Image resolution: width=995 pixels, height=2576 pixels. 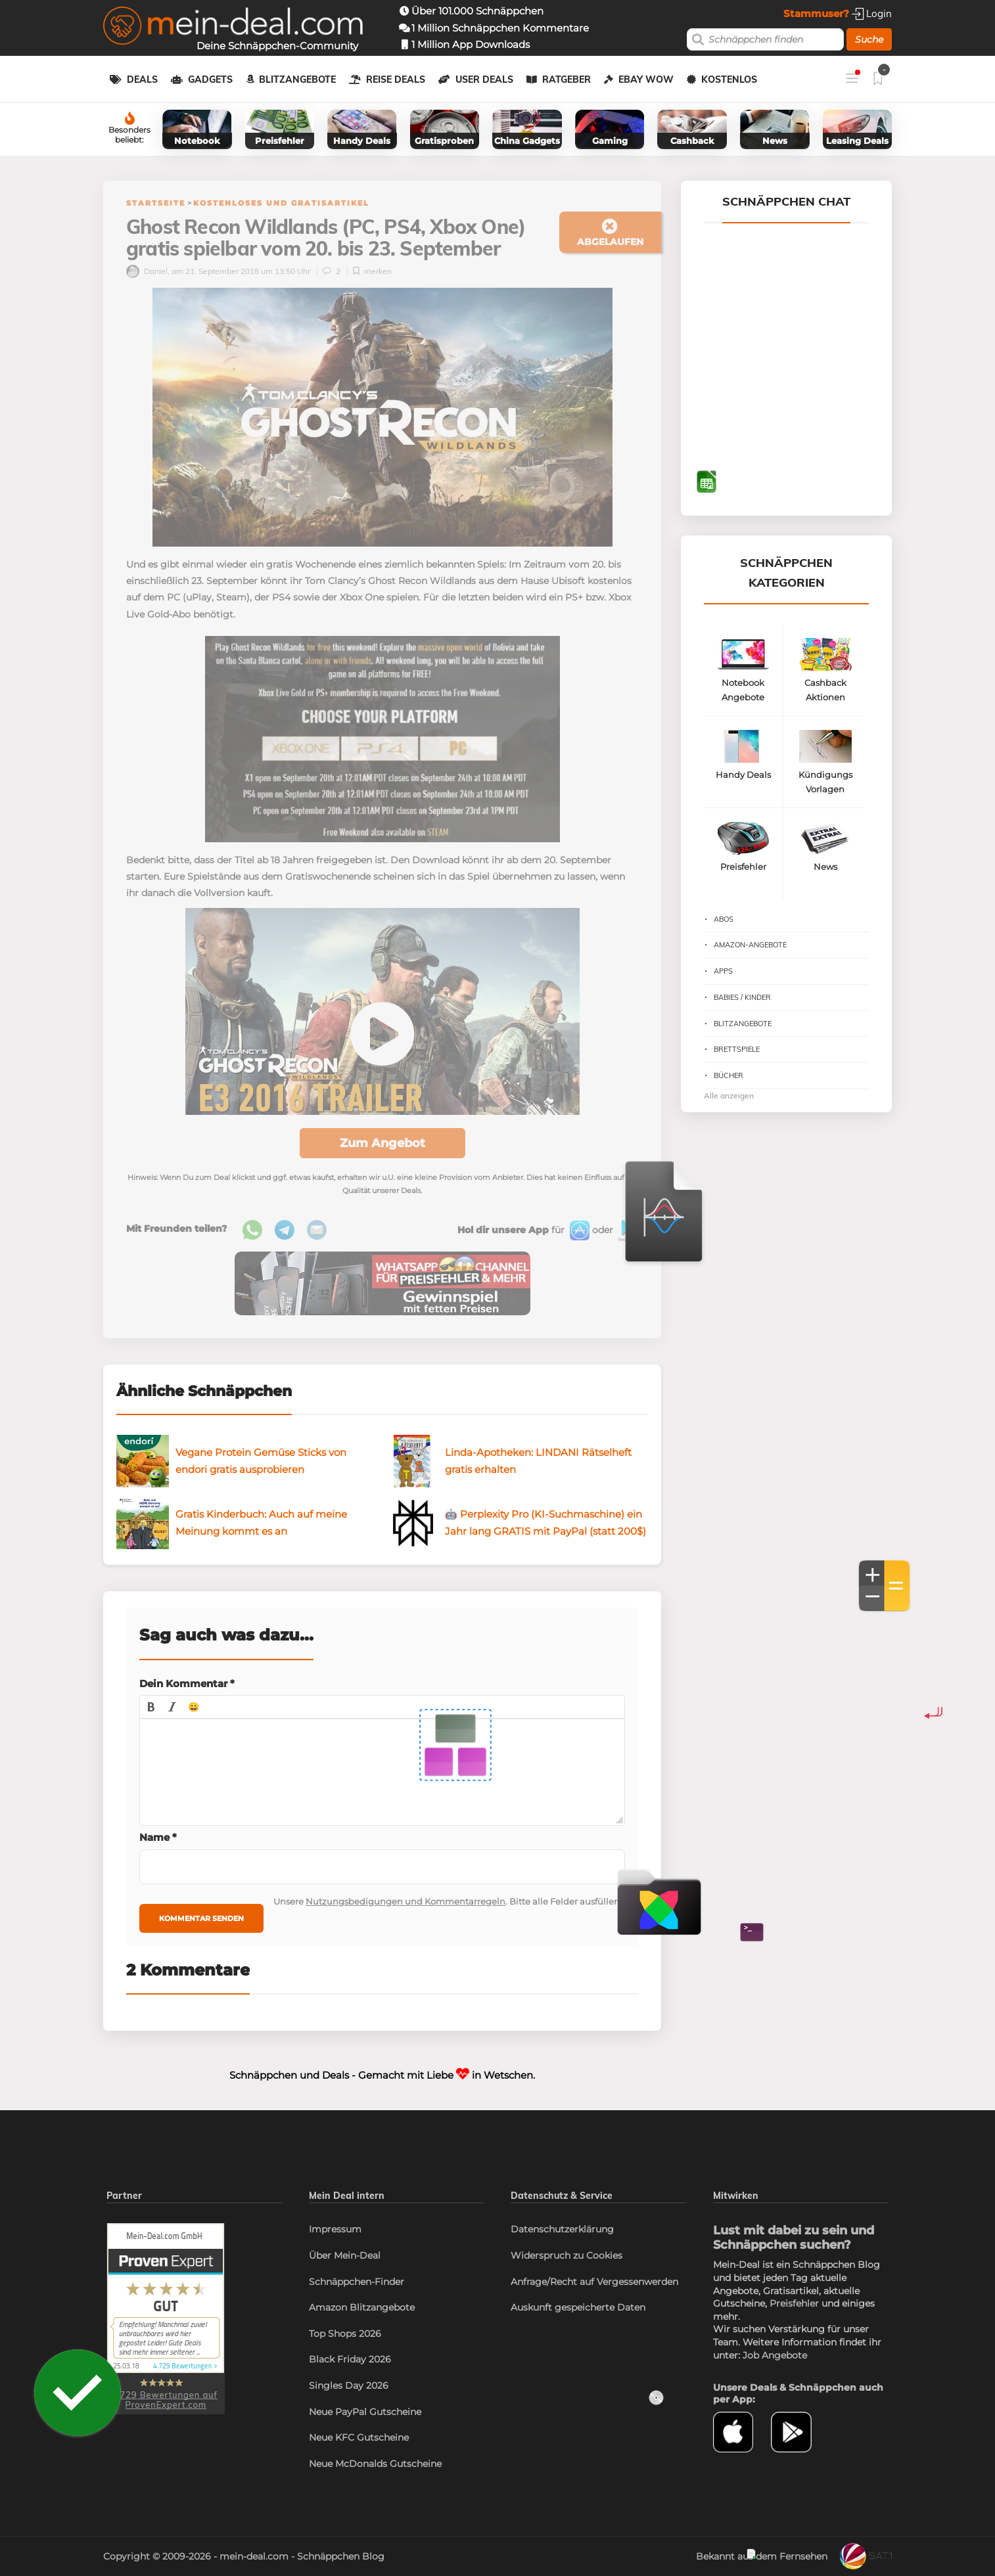 What do you see at coordinates (664, 1213) in the screenshot?
I see `open a LabPlot2 data analysis file` at bounding box center [664, 1213].